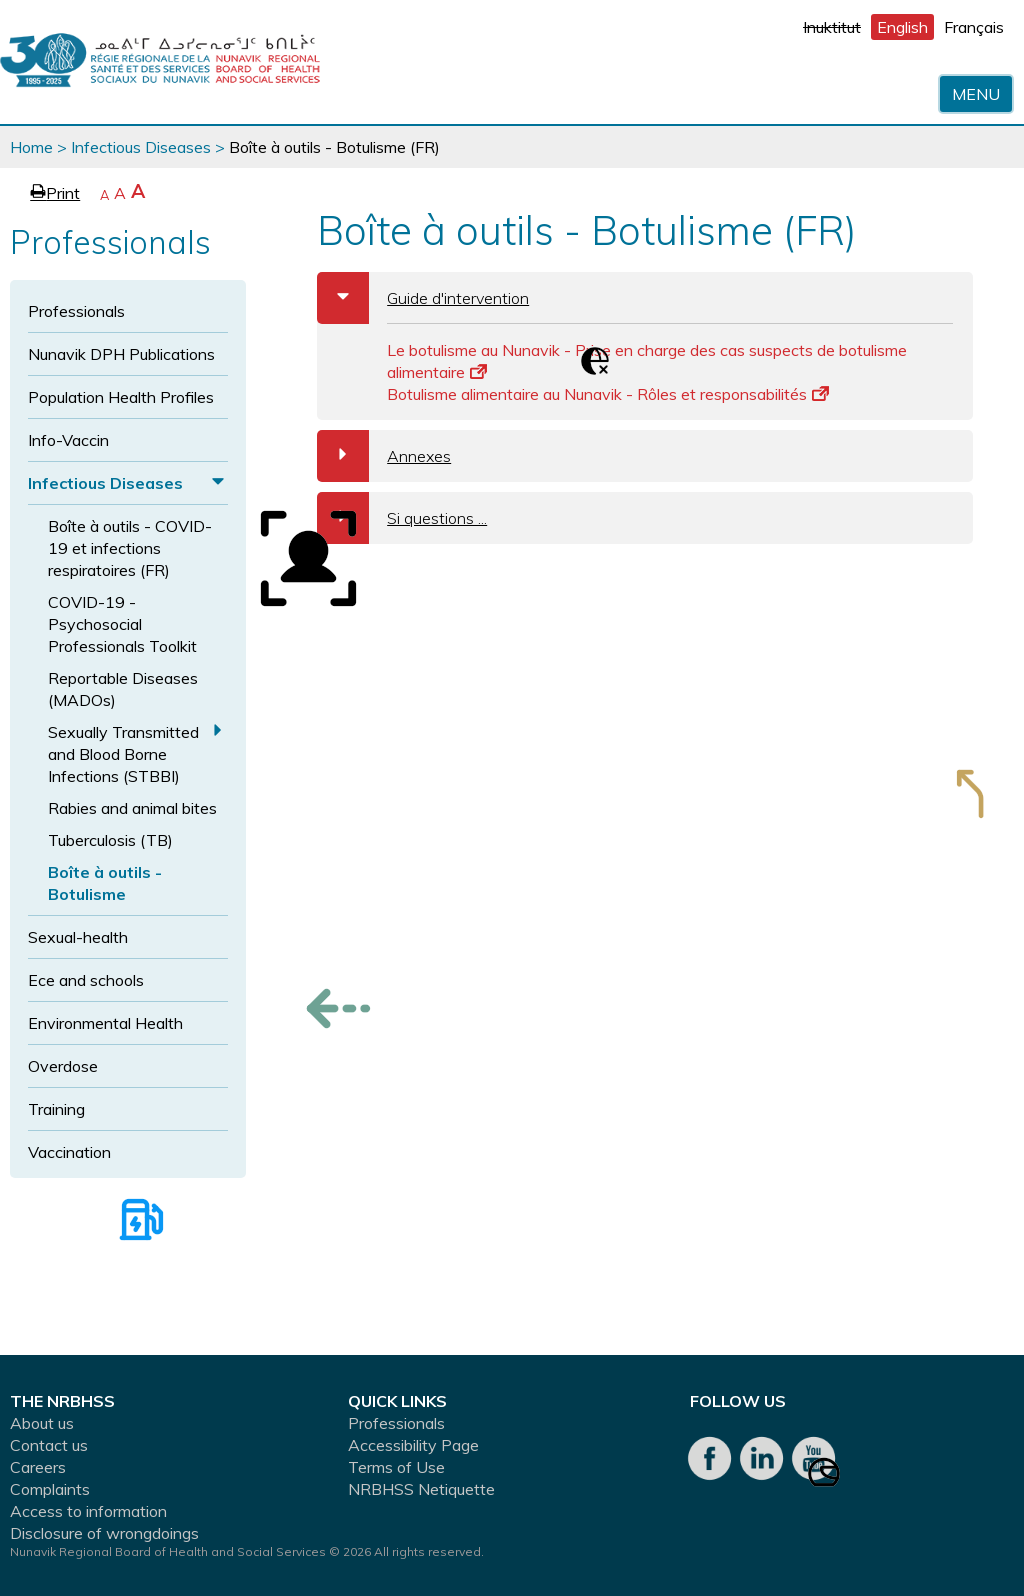 This screenshot has height=1596, width=1024. What do you see at coordinates (595, 361) in the screenshot?
I see `no internet connection` at bounding box center [595, 361].